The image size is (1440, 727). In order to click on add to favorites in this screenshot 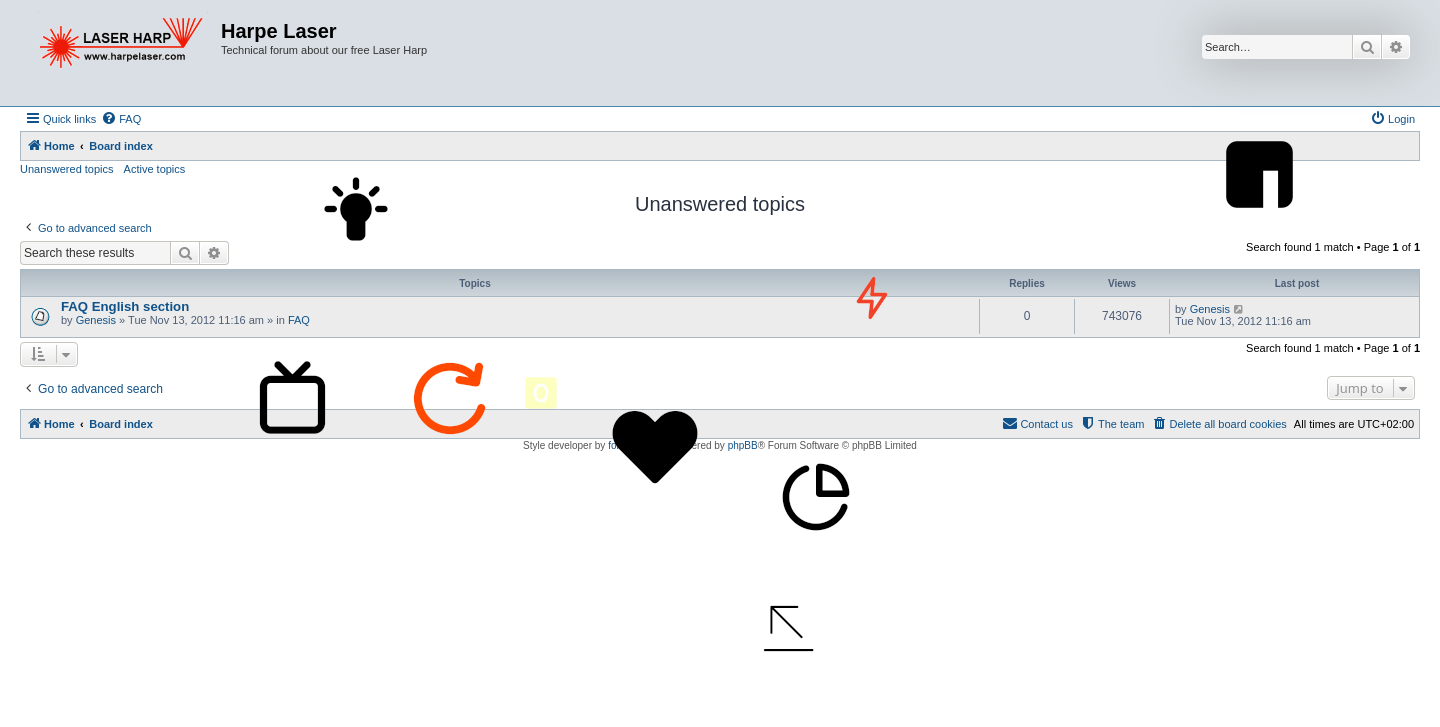, I will do `click(655, 445)`.